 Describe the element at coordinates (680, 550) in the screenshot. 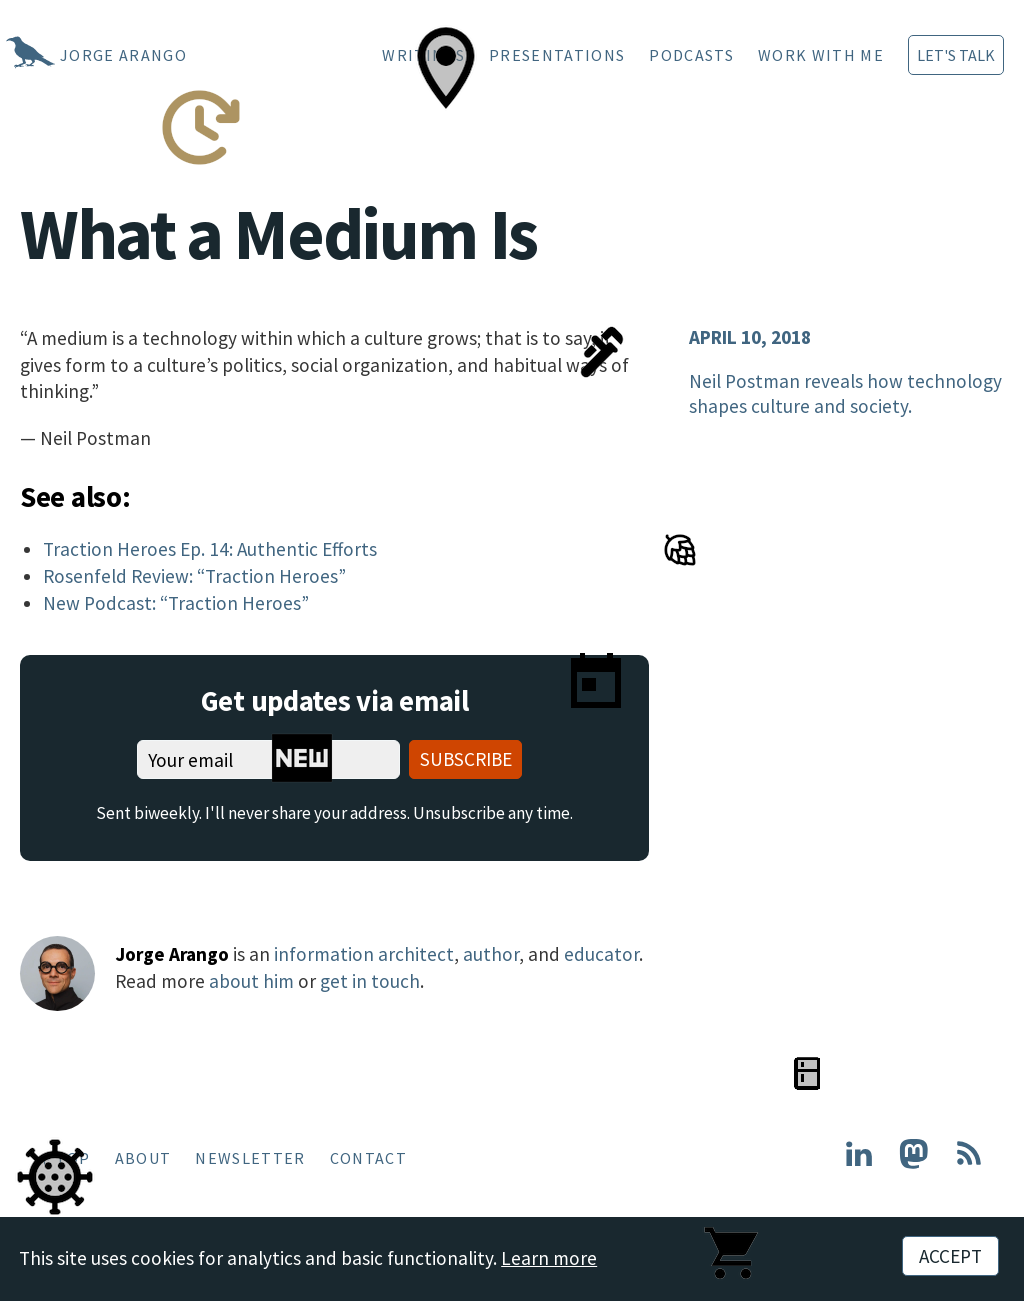

I see `browse or filter craft beer options` at that location.